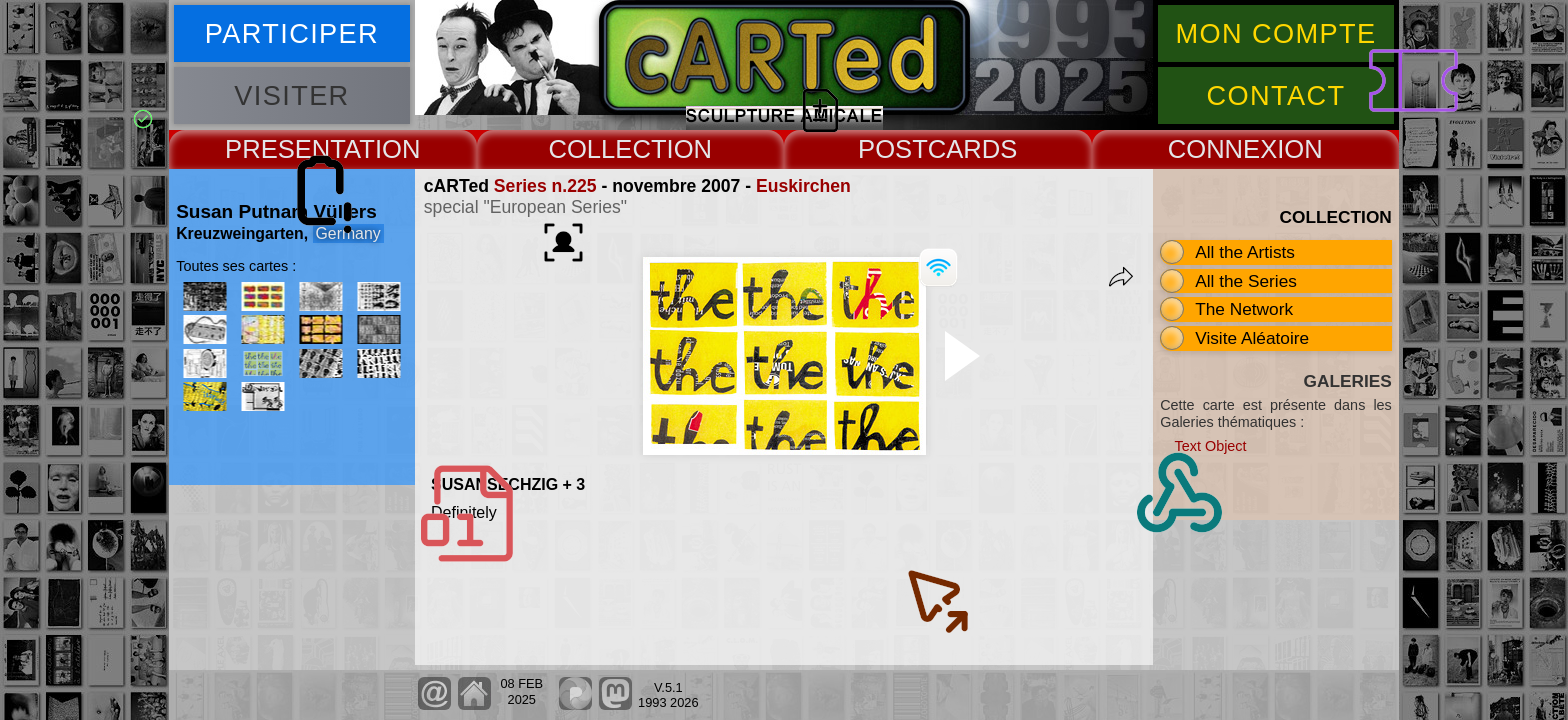 This screenshot has height=720, width=1568. I want to click on view file differences or changes, so click(820, 110).